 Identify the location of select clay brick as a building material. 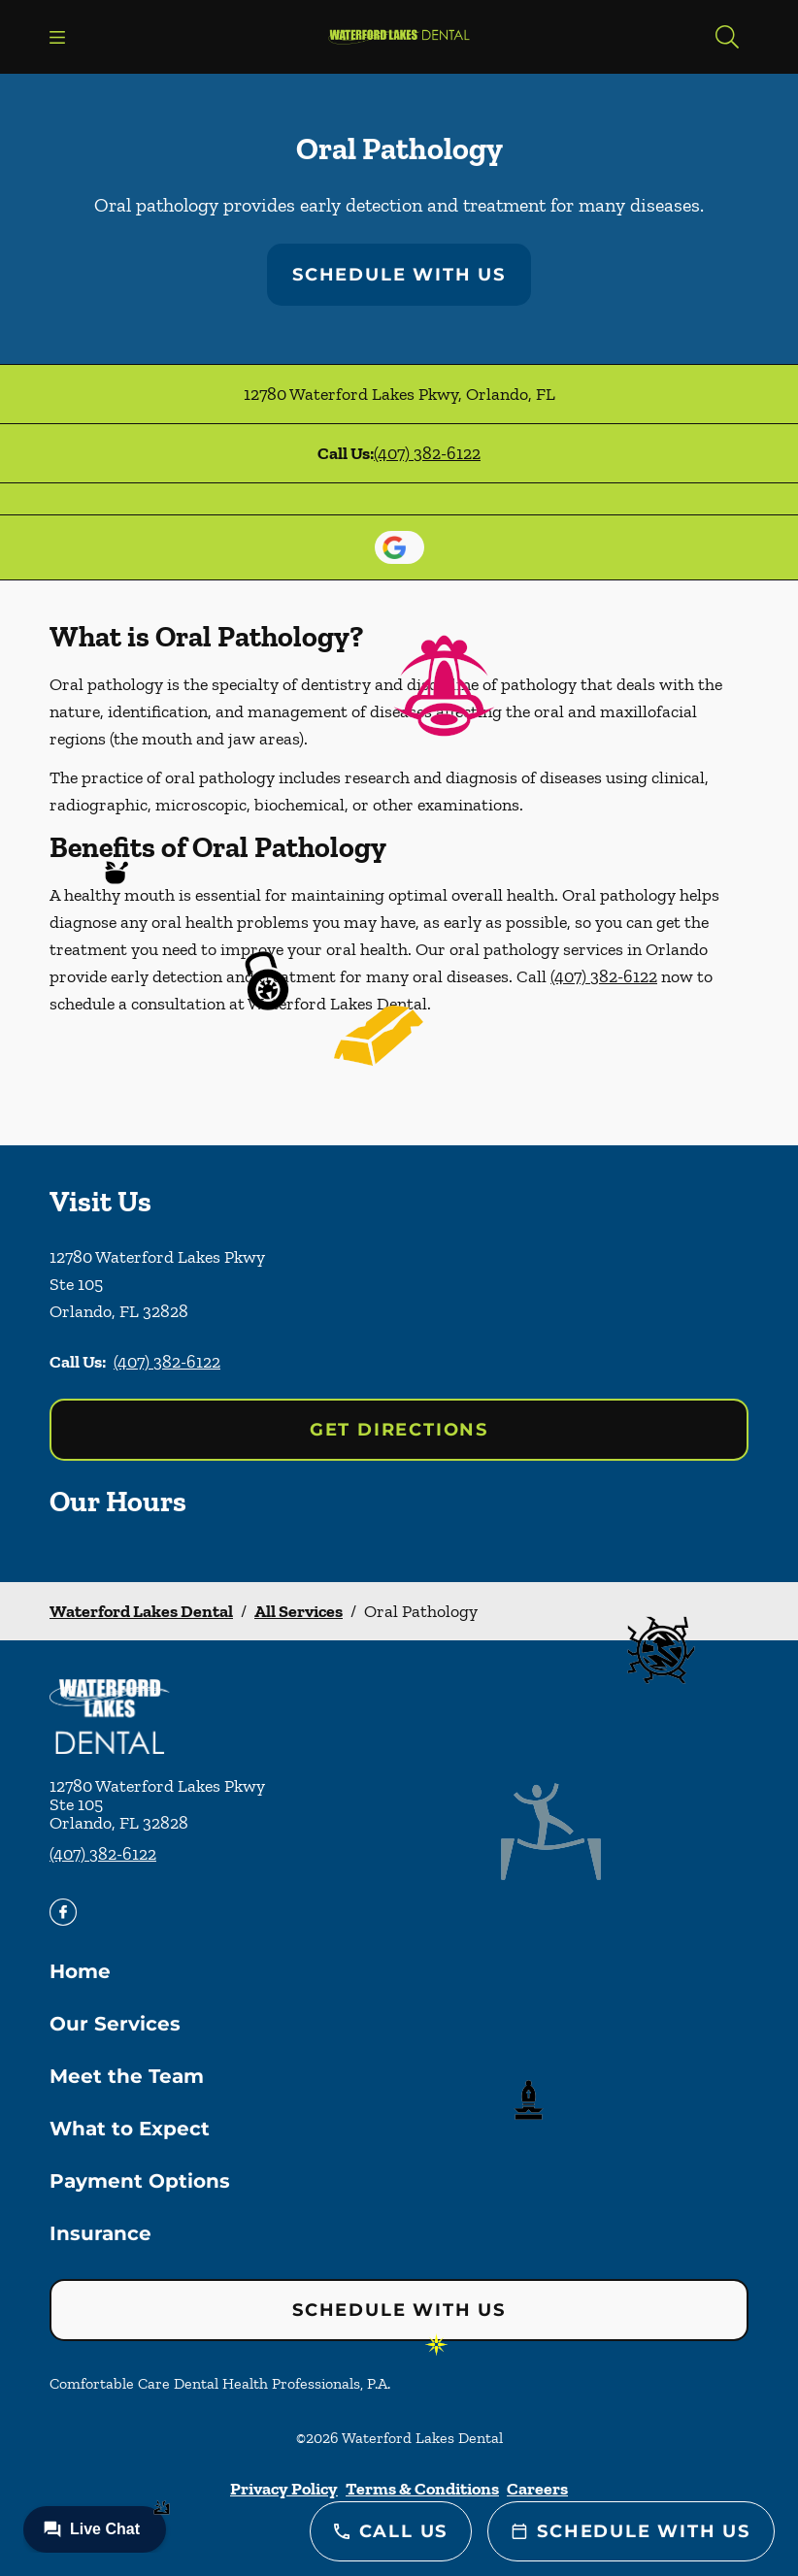
(379, 1036).